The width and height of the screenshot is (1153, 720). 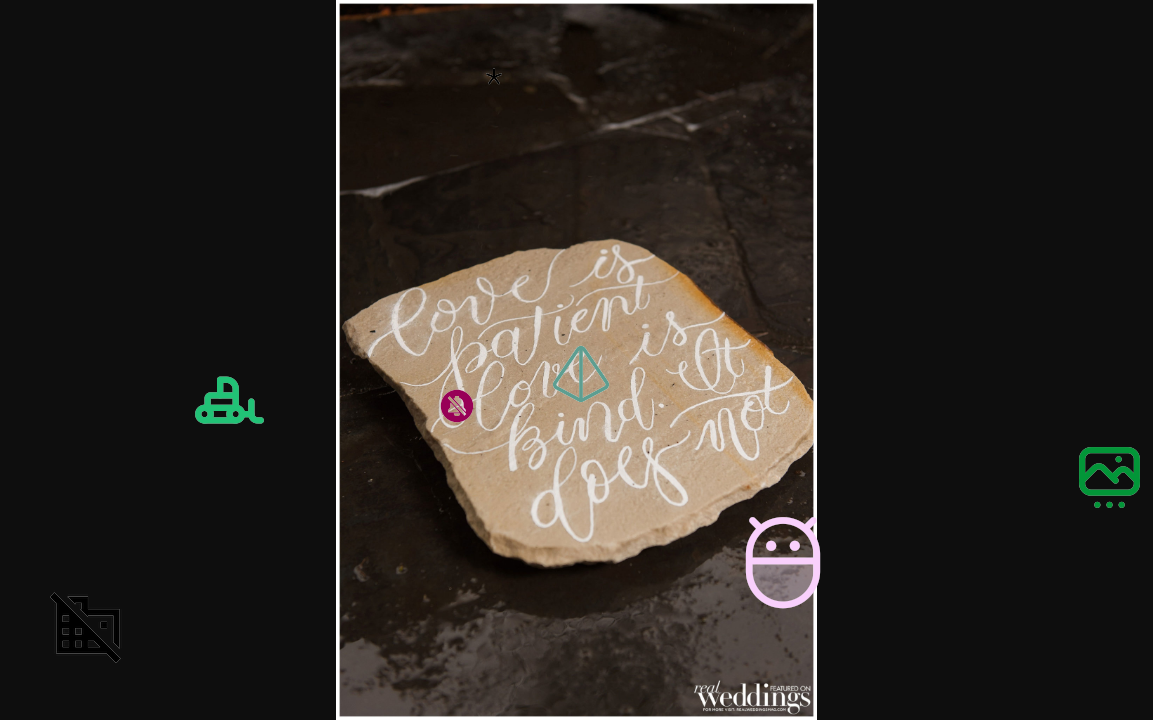 I want to click on start a photo slideshow, so click(x=1109, y=477).